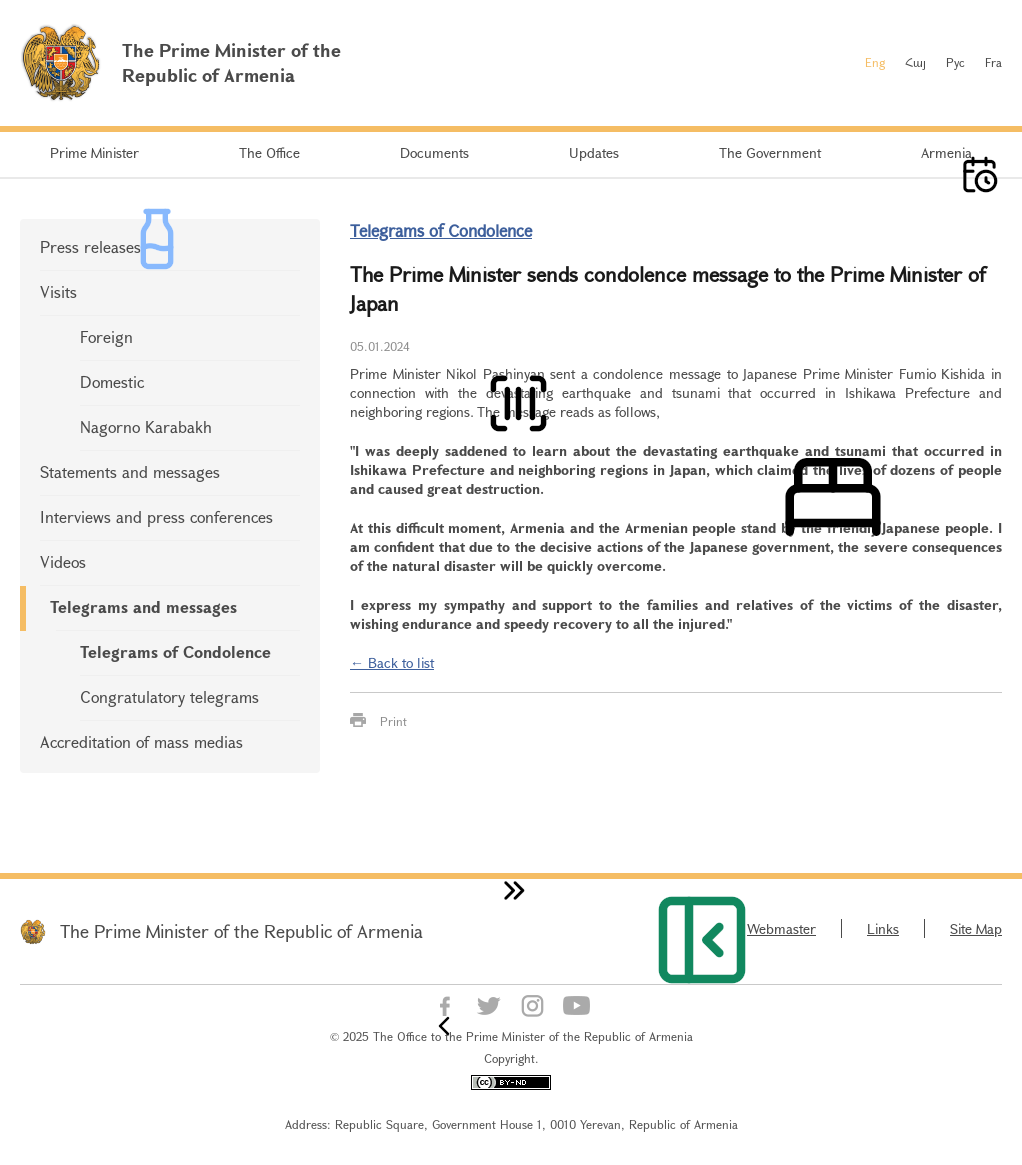  I want to click on skip forward or advance to the next item, so click(513, 890).